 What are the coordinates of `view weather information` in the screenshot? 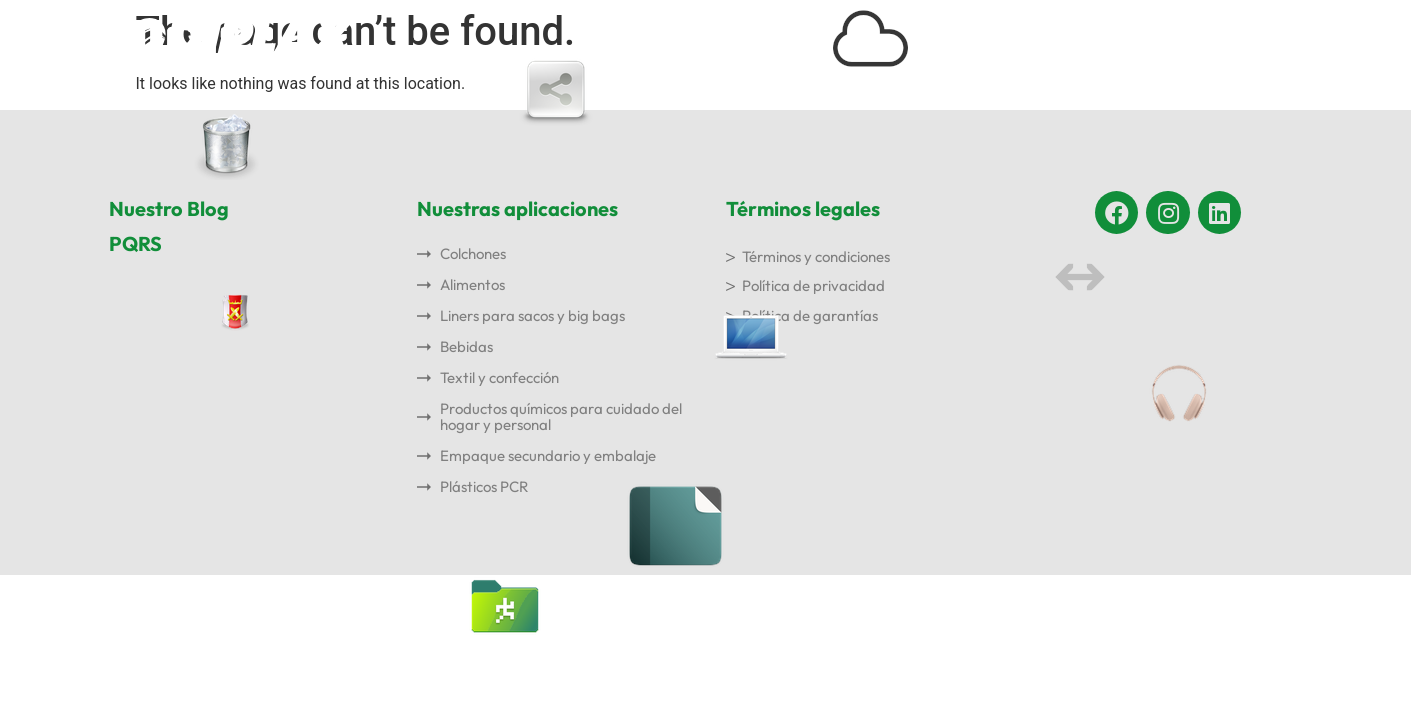 It's located at (870, 38).